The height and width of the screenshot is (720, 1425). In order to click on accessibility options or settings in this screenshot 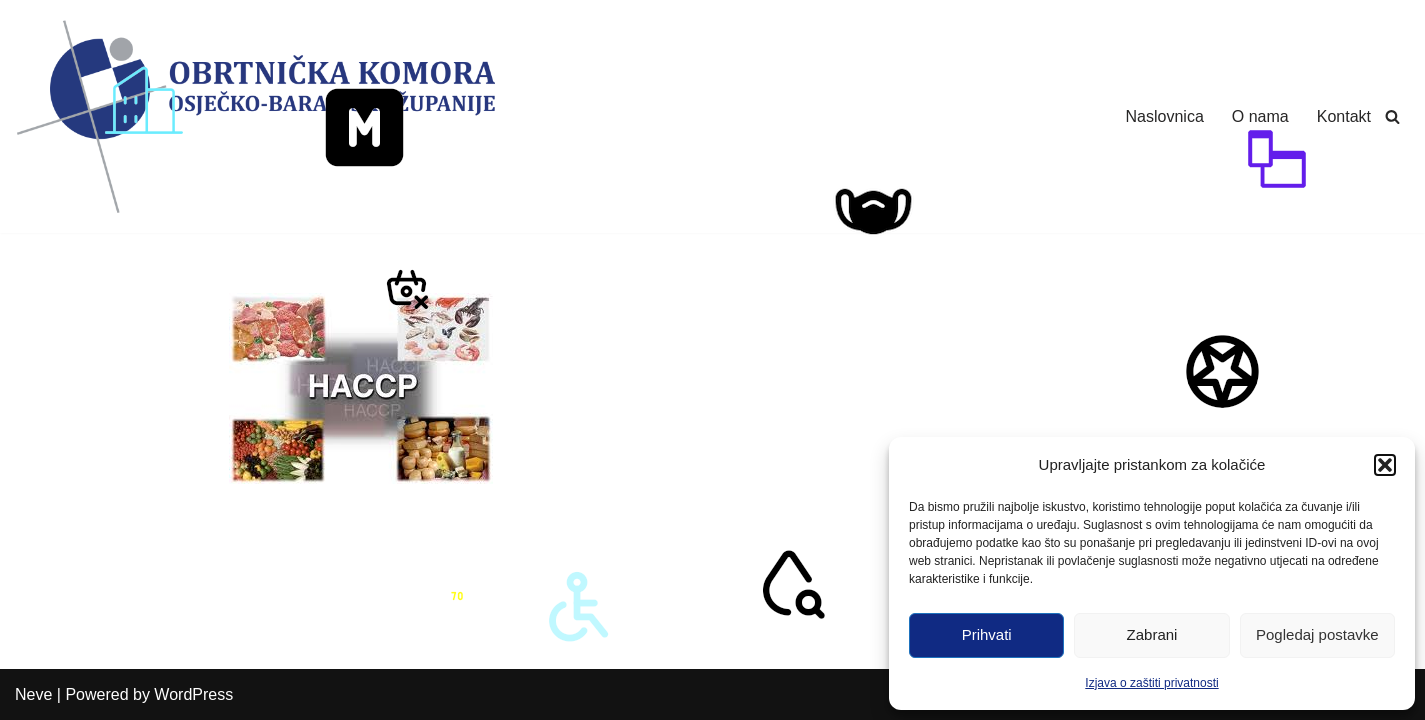, I will do `click(580, 606)`.